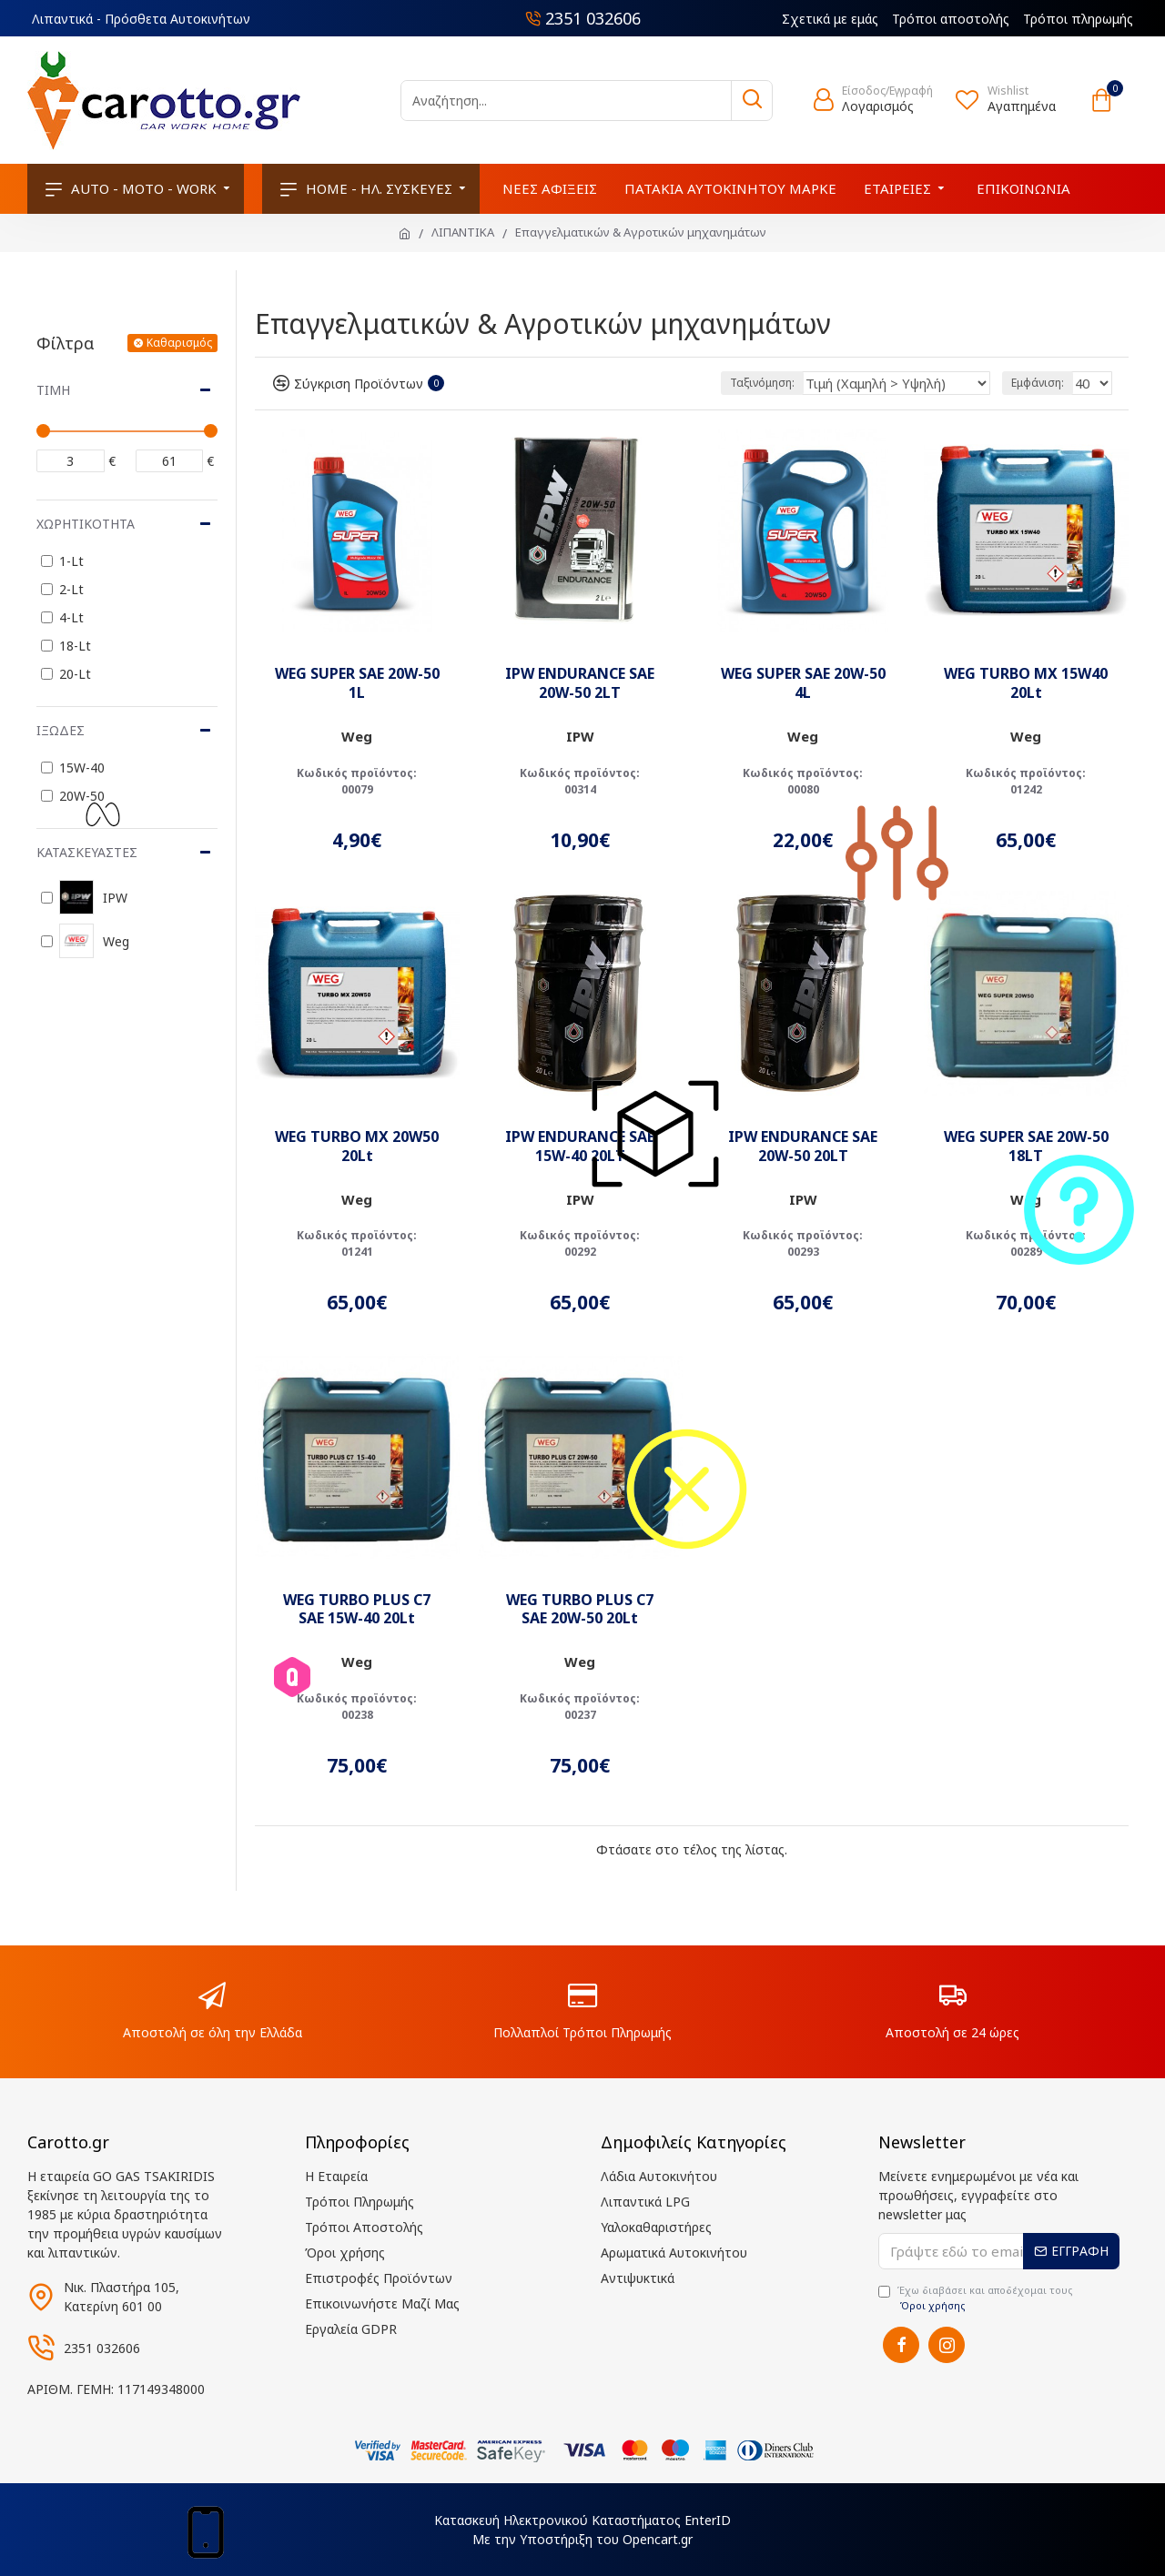 The image size is (1165, 2576). Describe the element at coordinates (206, 2532) in the screenshot. I see `switch to mobile view` at that location.